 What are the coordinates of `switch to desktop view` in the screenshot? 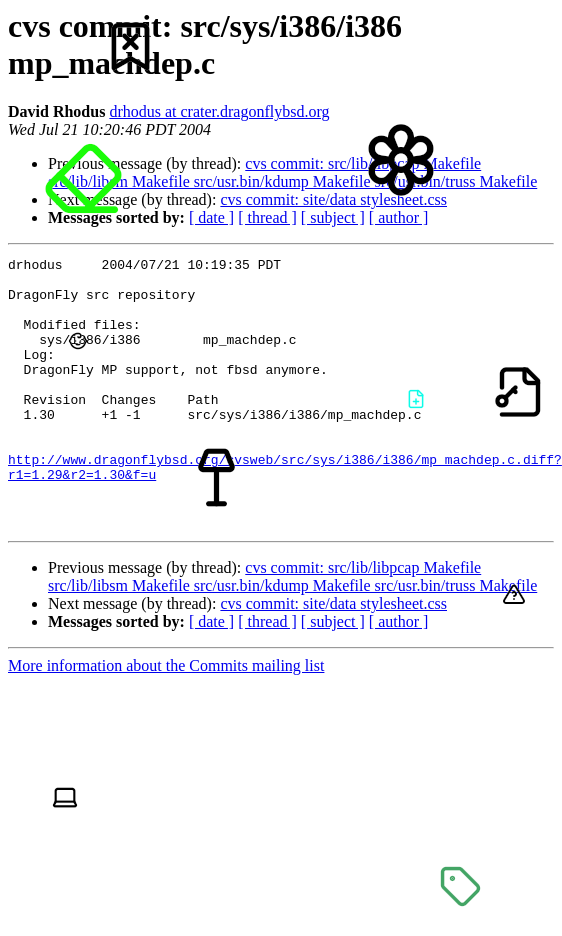 It's located at (65, 797).